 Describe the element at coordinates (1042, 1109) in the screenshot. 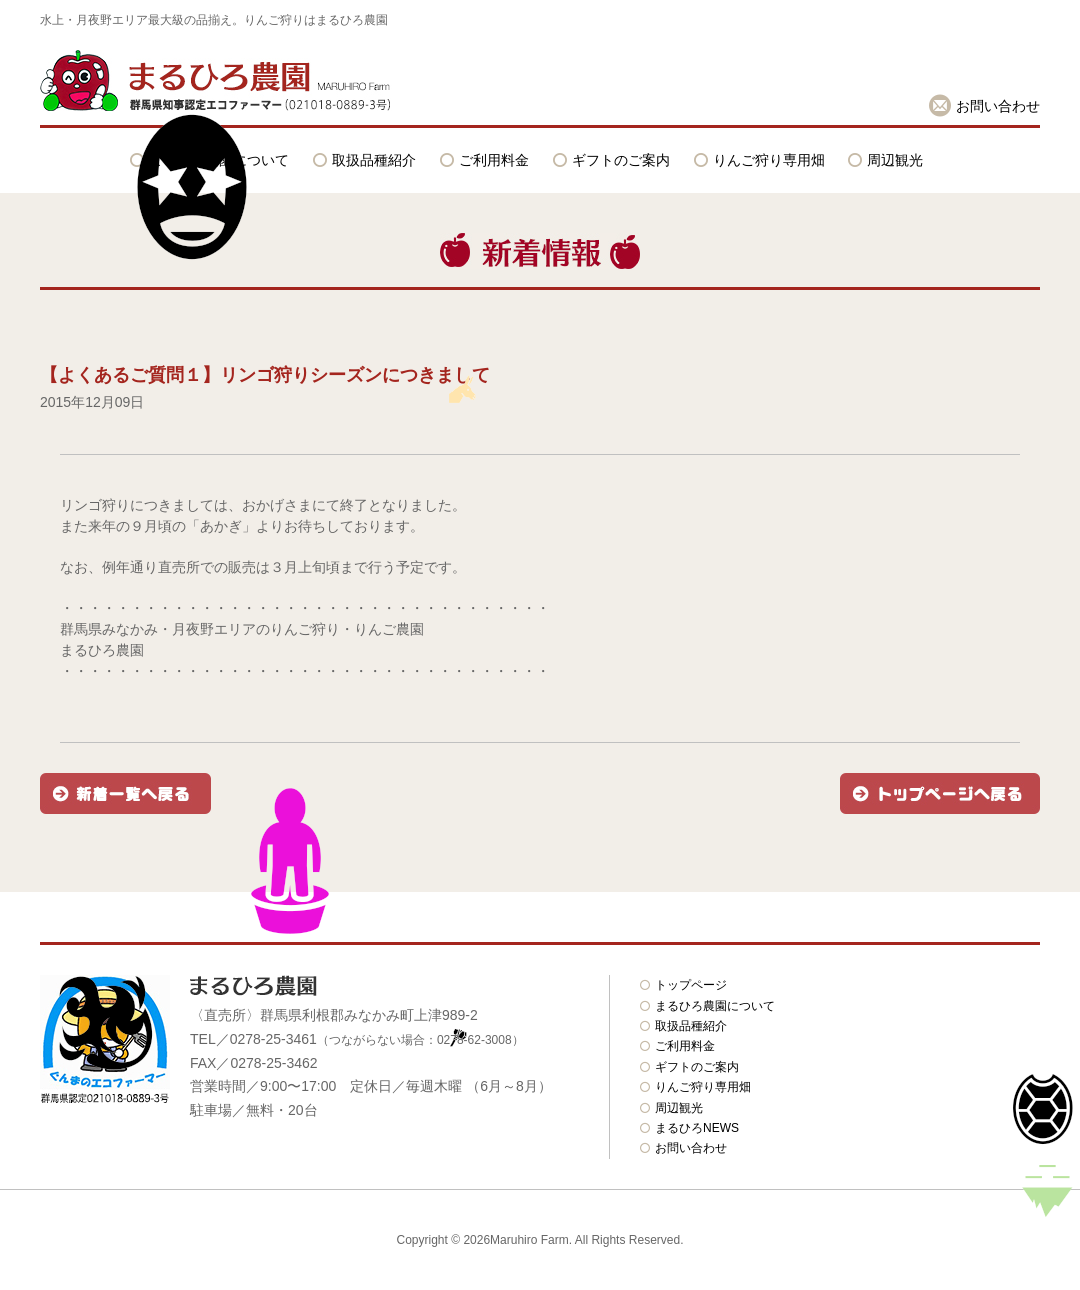

I see `equip turtle shell armor or shield` at that location.